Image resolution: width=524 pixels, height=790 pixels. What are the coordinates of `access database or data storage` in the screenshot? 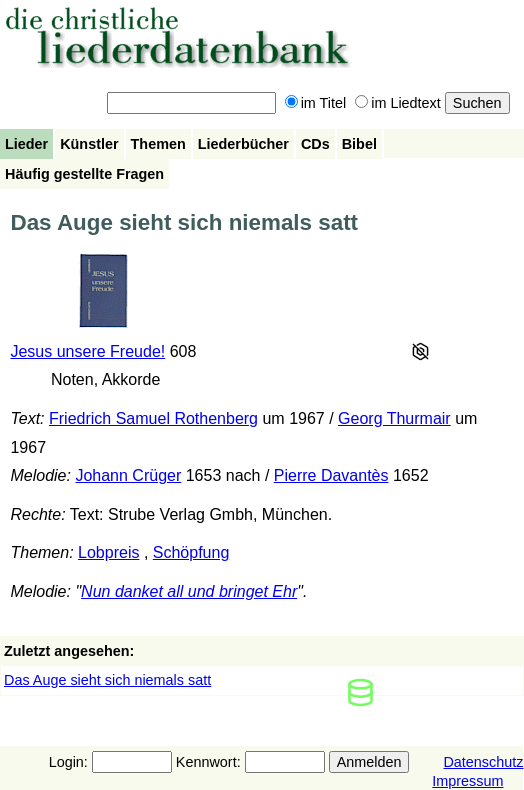 It's located at (360, 692).